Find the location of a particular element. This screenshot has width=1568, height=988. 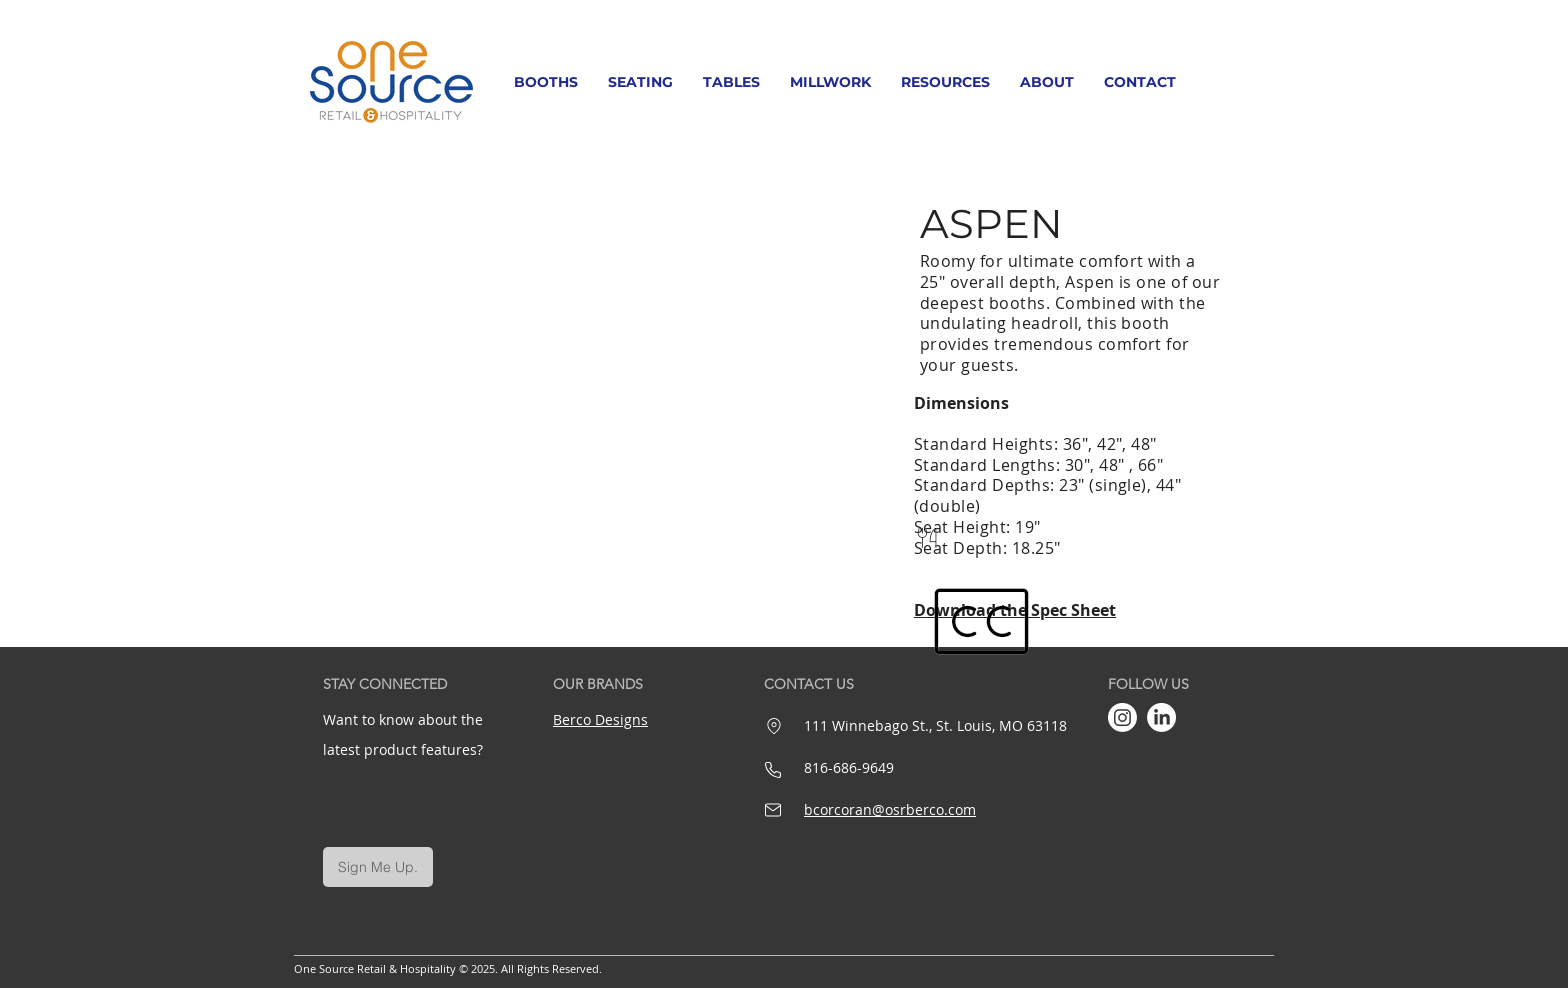

enable closed captions for video content is located at coordinates (981, 621).